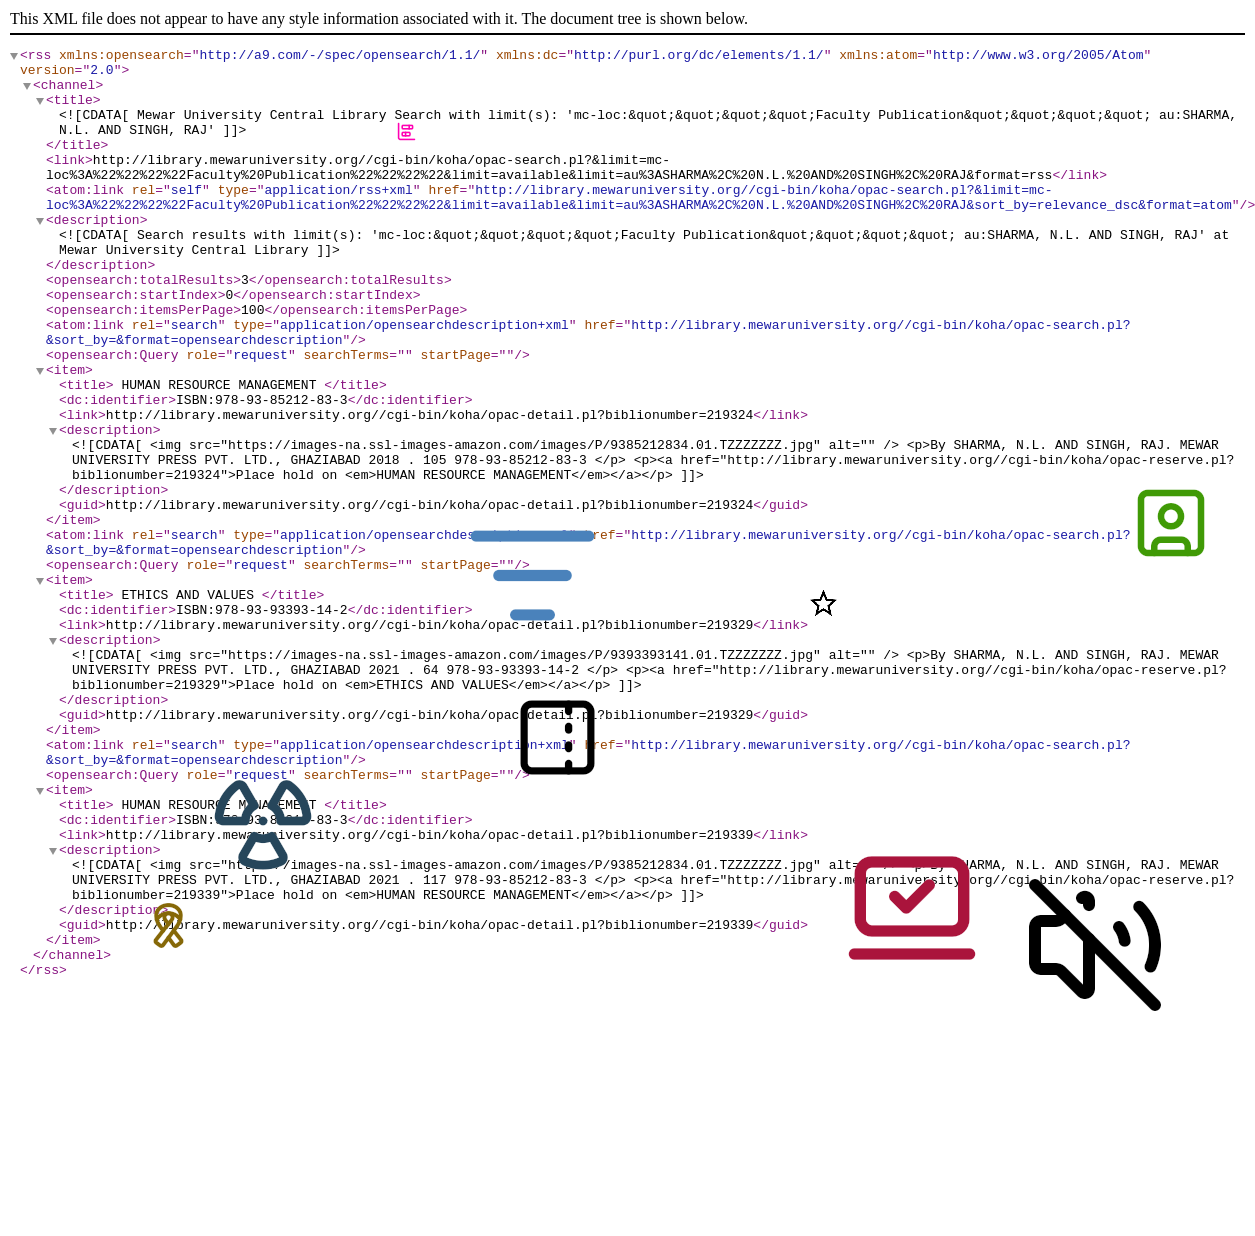 The width and height of the screenshot is (1255, 1236). Describe the element at coordinates (557, 737) in the screenshot. I see `toggle optional right sidebar panel` at that location.